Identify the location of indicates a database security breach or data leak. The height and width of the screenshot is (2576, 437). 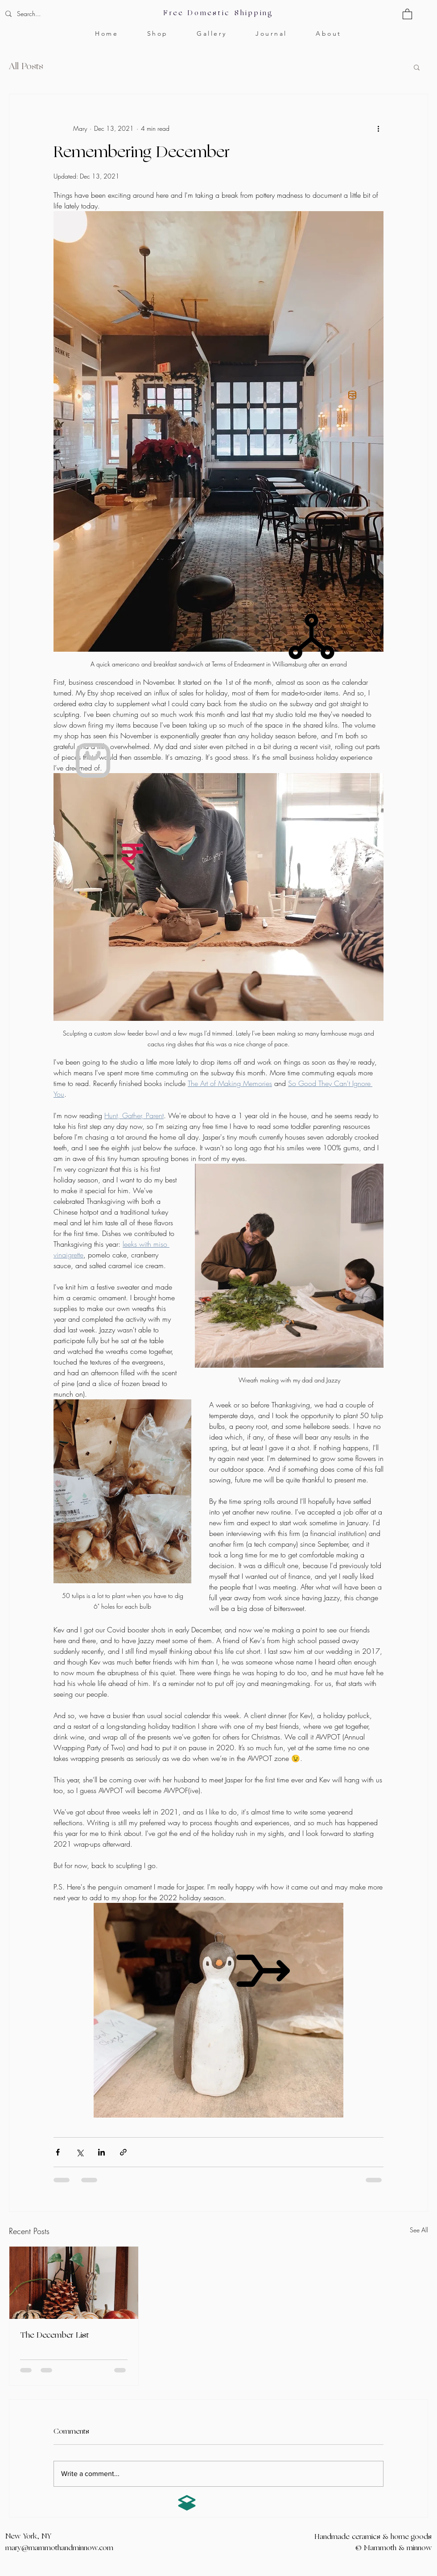
(352, 395).